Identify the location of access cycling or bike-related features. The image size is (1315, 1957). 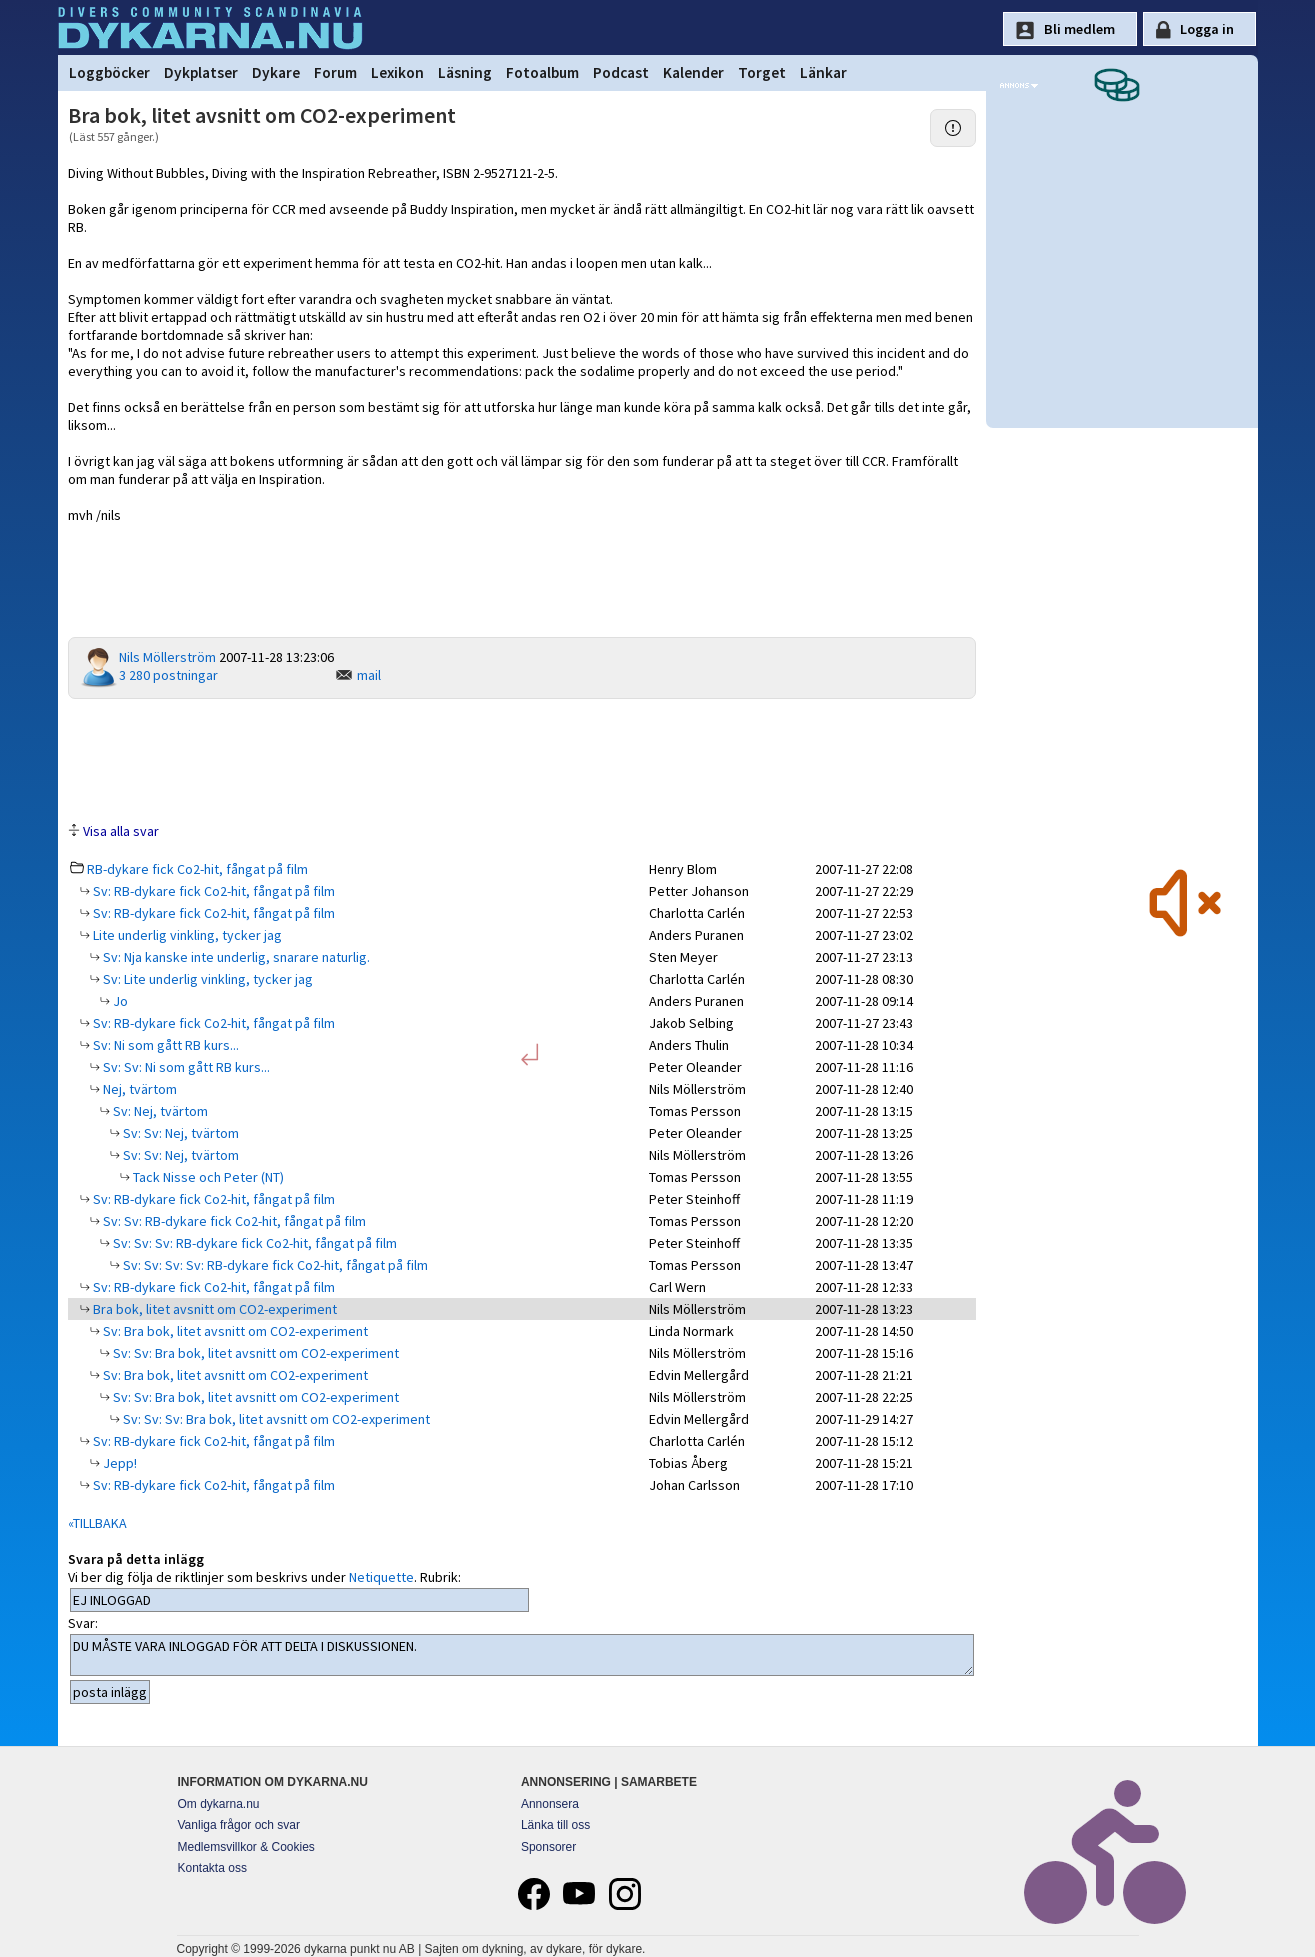
(1105, 1852).